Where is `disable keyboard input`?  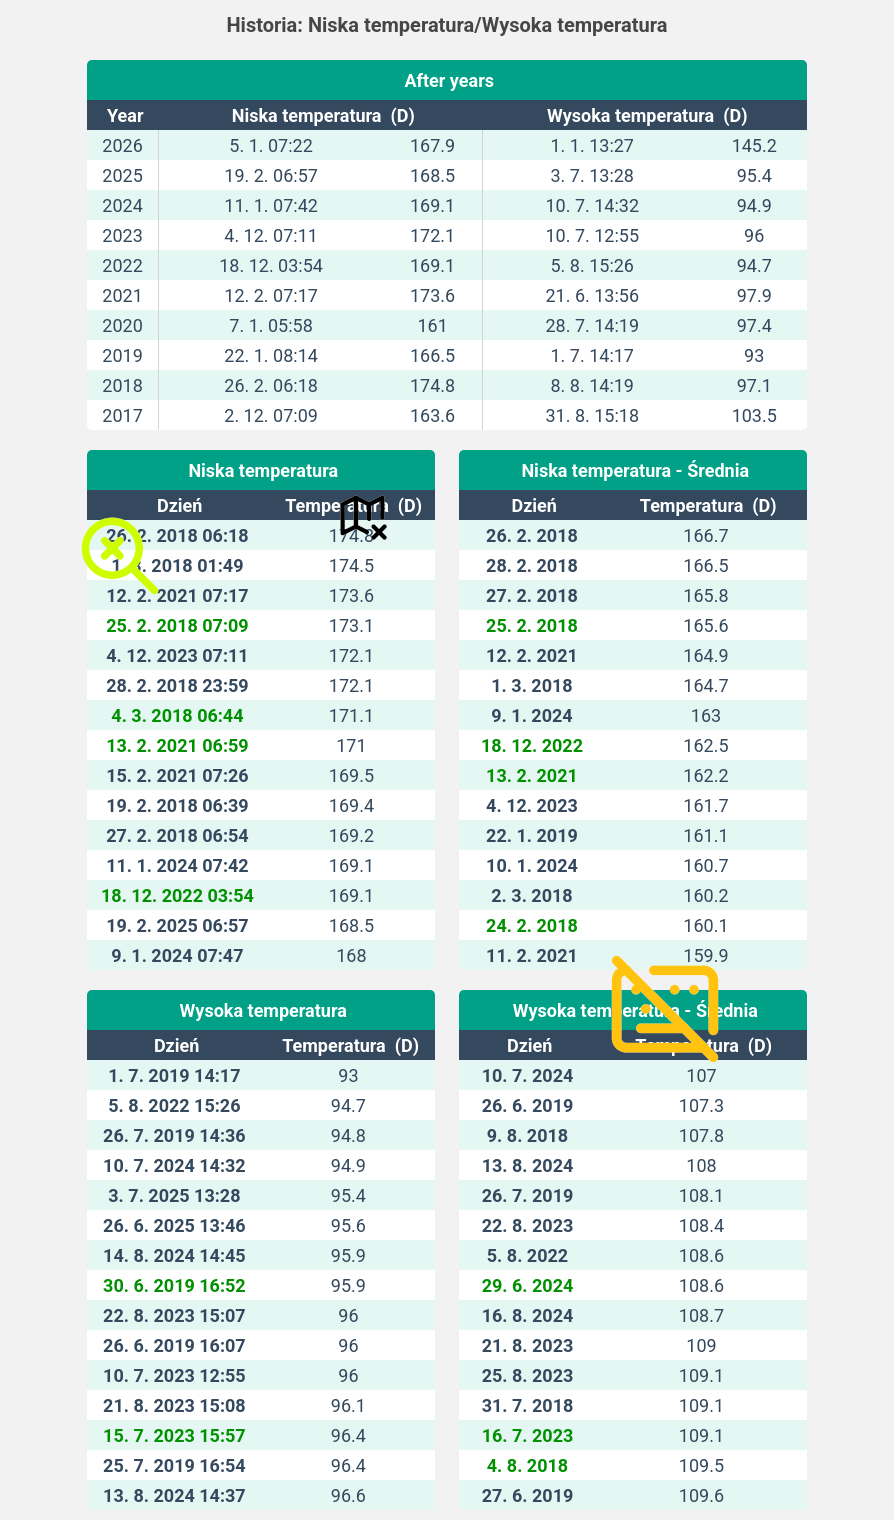
disable keyboard input is located at coordinates (665, 1009).